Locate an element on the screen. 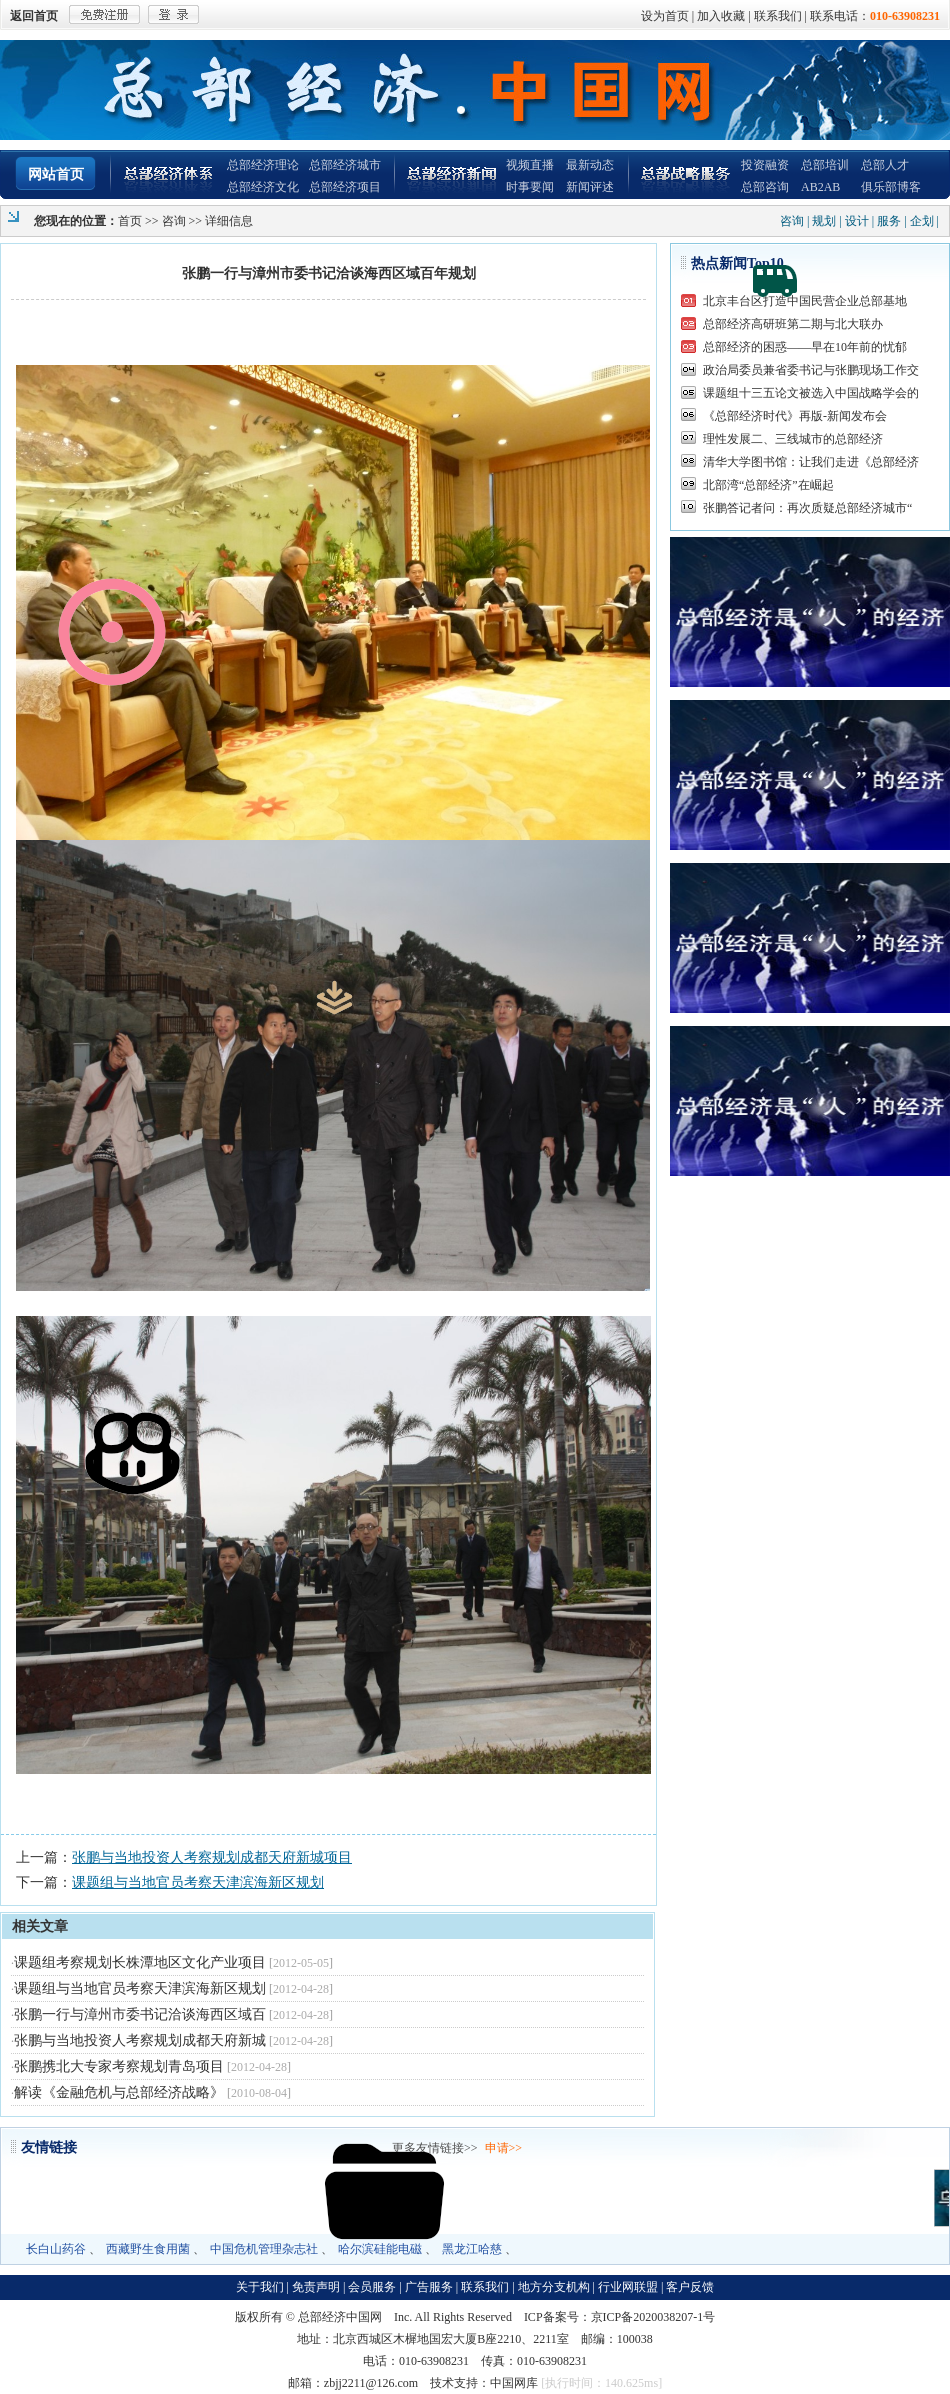 The image size is (950, 2394). access github copilot AI coding assistant is located at coordinates (132, 1451).